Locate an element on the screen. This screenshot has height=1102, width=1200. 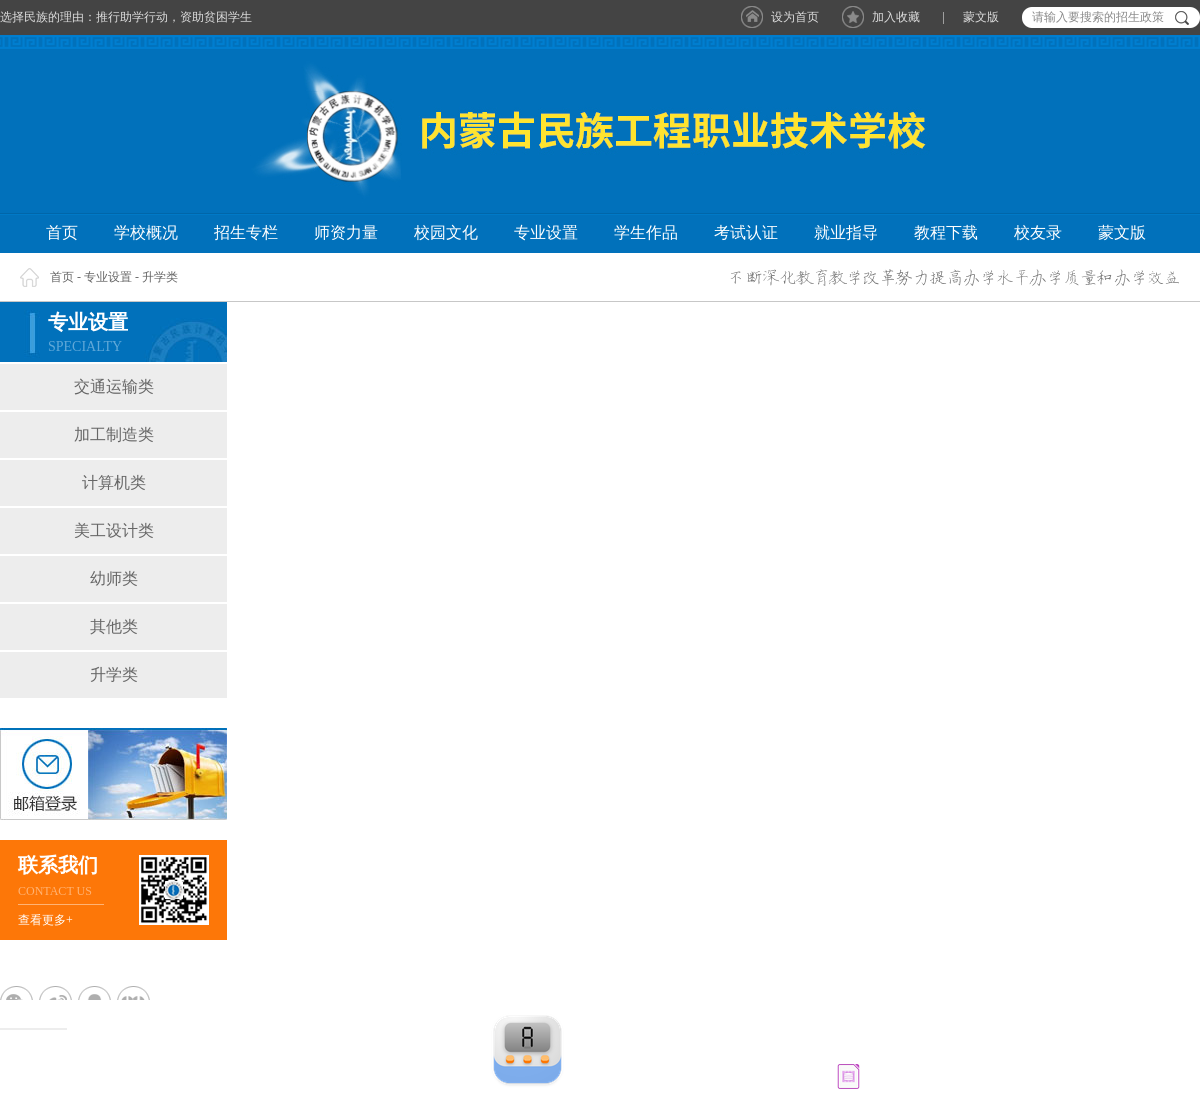
open a libreoffice base database file is located at coordinates (848, 1076).